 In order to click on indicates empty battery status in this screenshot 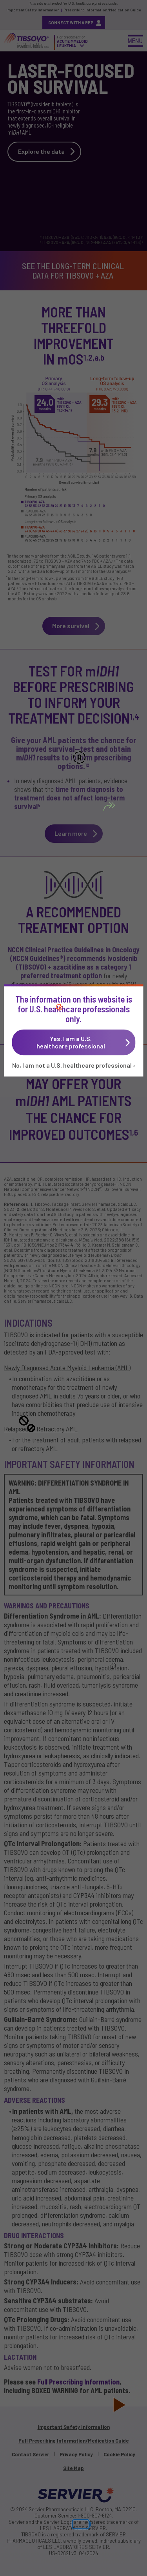, I will do `click(81, 2523)`.